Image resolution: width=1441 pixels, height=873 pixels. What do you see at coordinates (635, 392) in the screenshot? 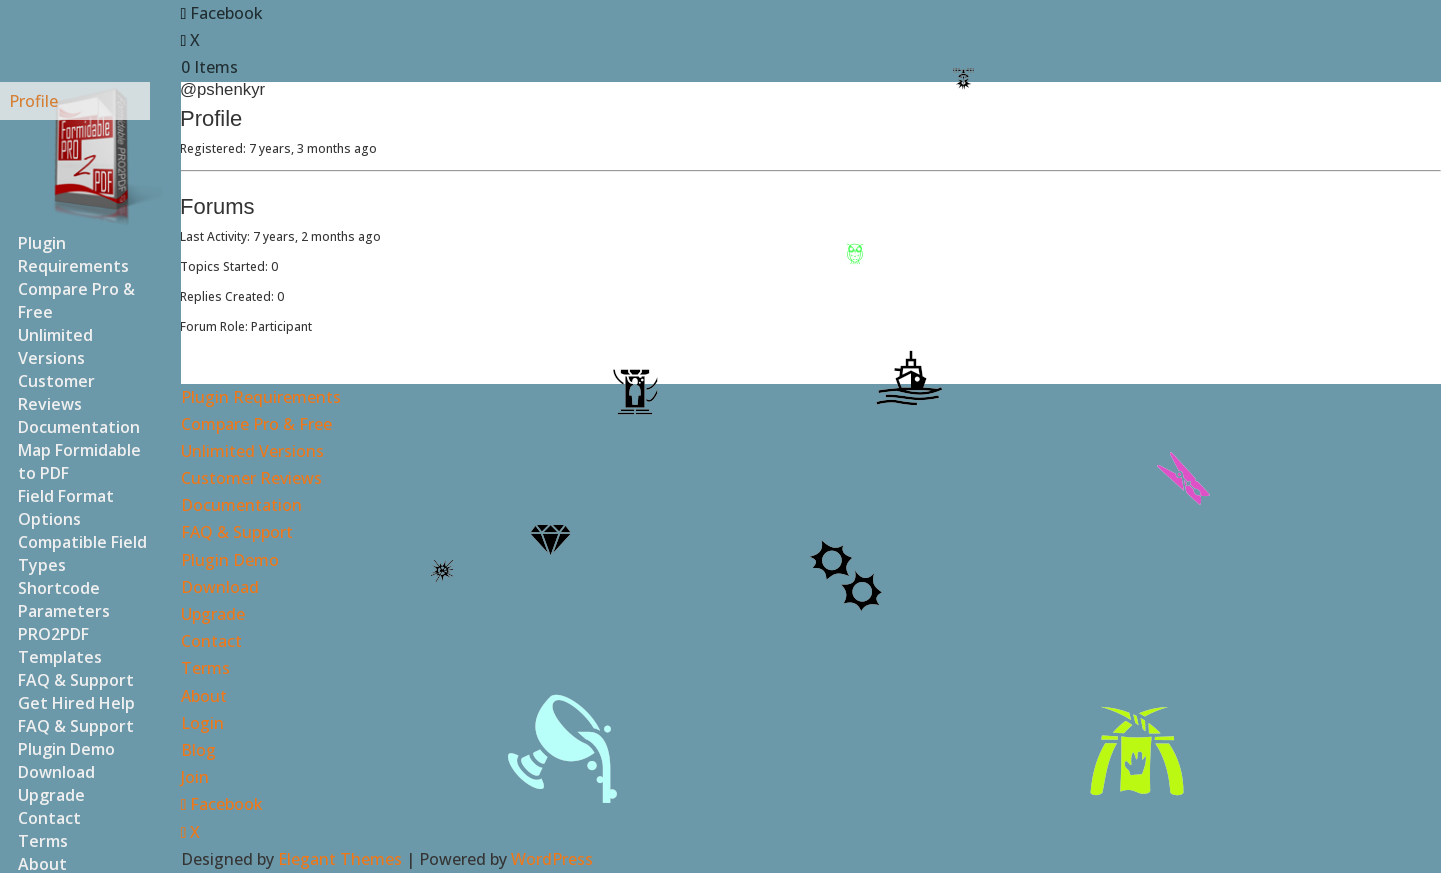
I see `enter cryogenic sleep or stasis mode` at bounding box center [635, 392].